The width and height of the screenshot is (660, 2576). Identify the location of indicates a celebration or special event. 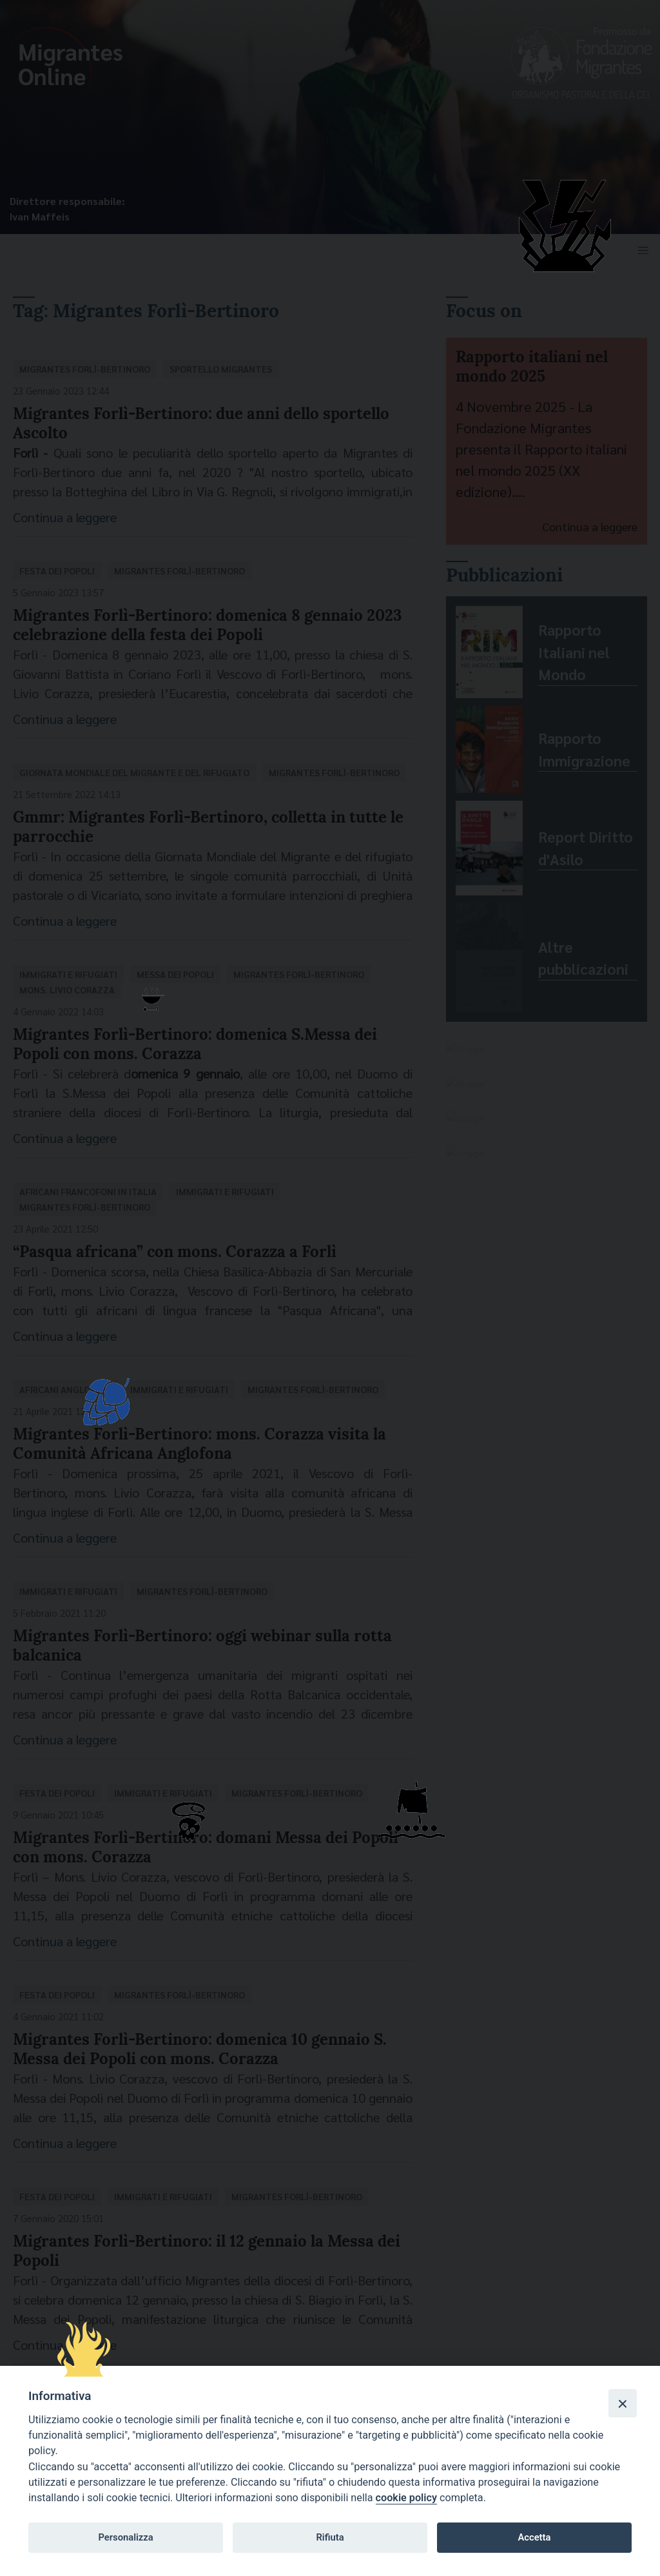
(82, 2349).